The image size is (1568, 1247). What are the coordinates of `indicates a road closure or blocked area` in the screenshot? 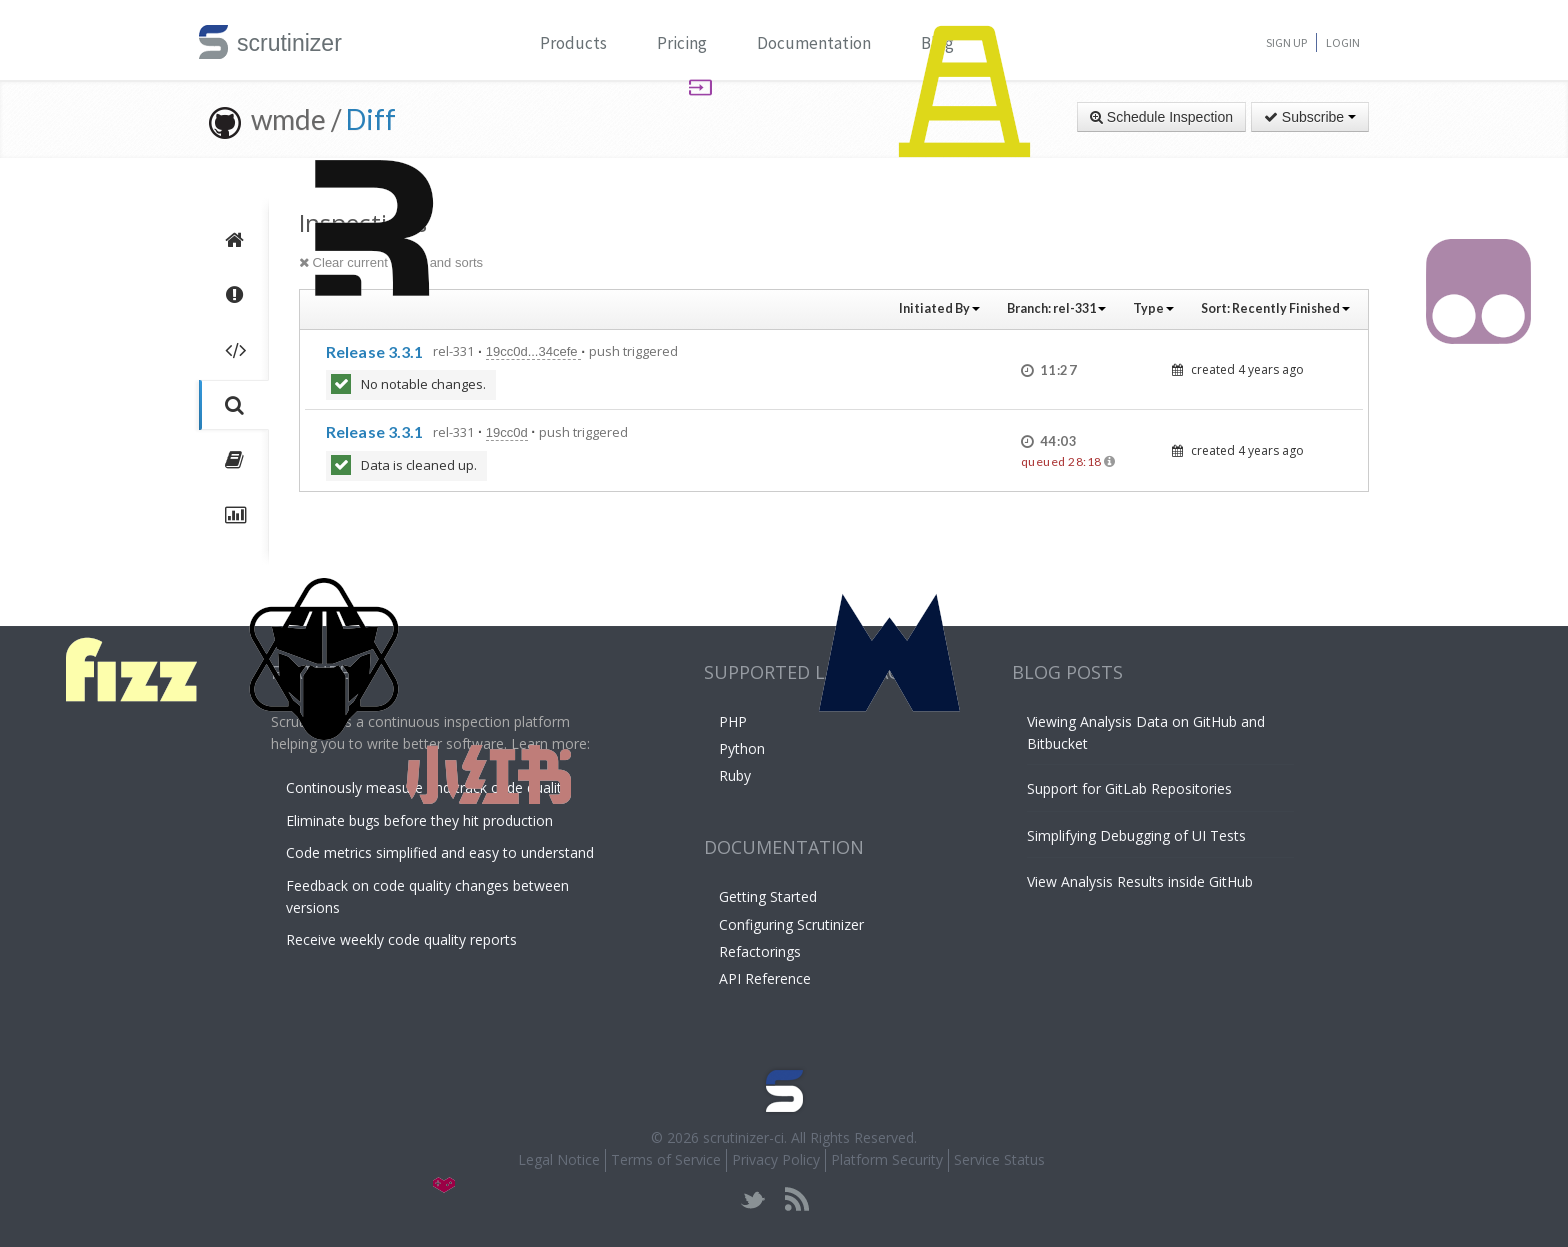 It's located at (964, 91).